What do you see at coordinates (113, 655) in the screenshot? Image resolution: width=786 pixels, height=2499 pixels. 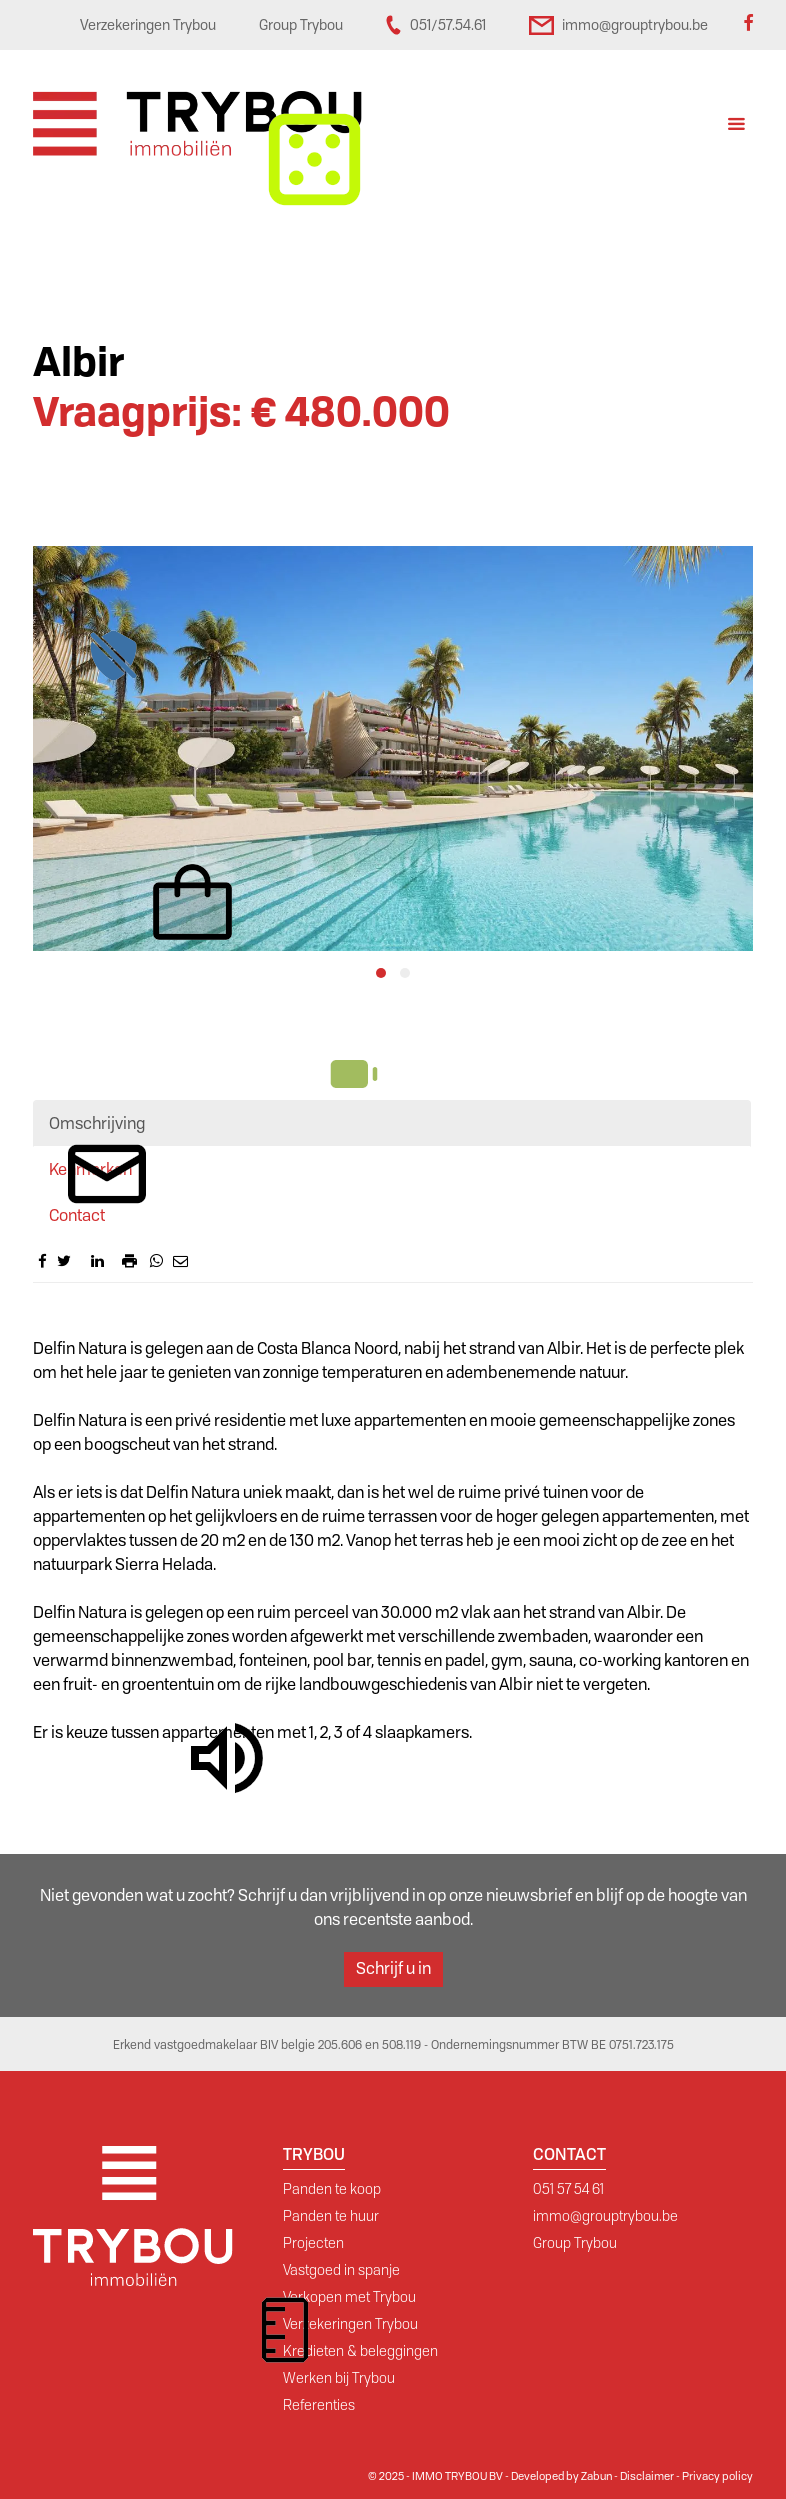 I see `security or protection is disabled` at bounding box center [113, 655].